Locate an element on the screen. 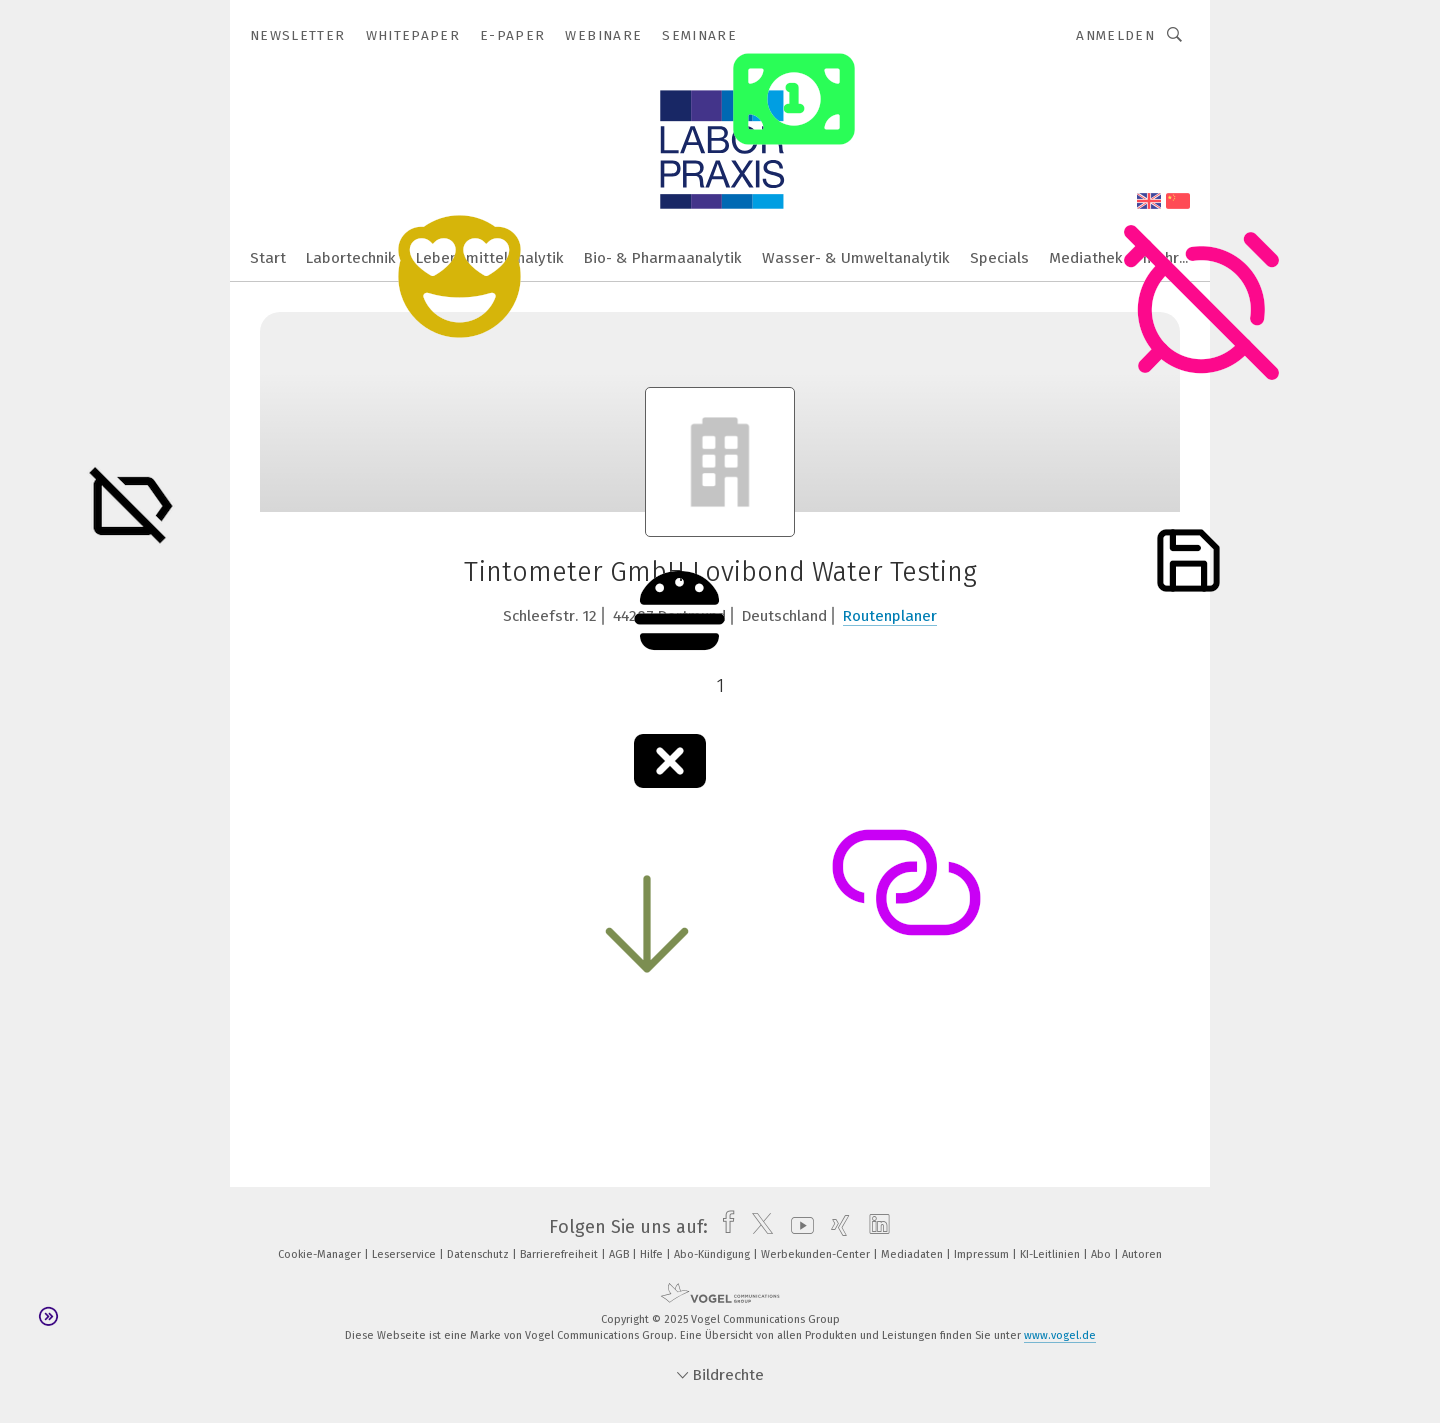  react to a message with love is located at coordinates (459, 276).